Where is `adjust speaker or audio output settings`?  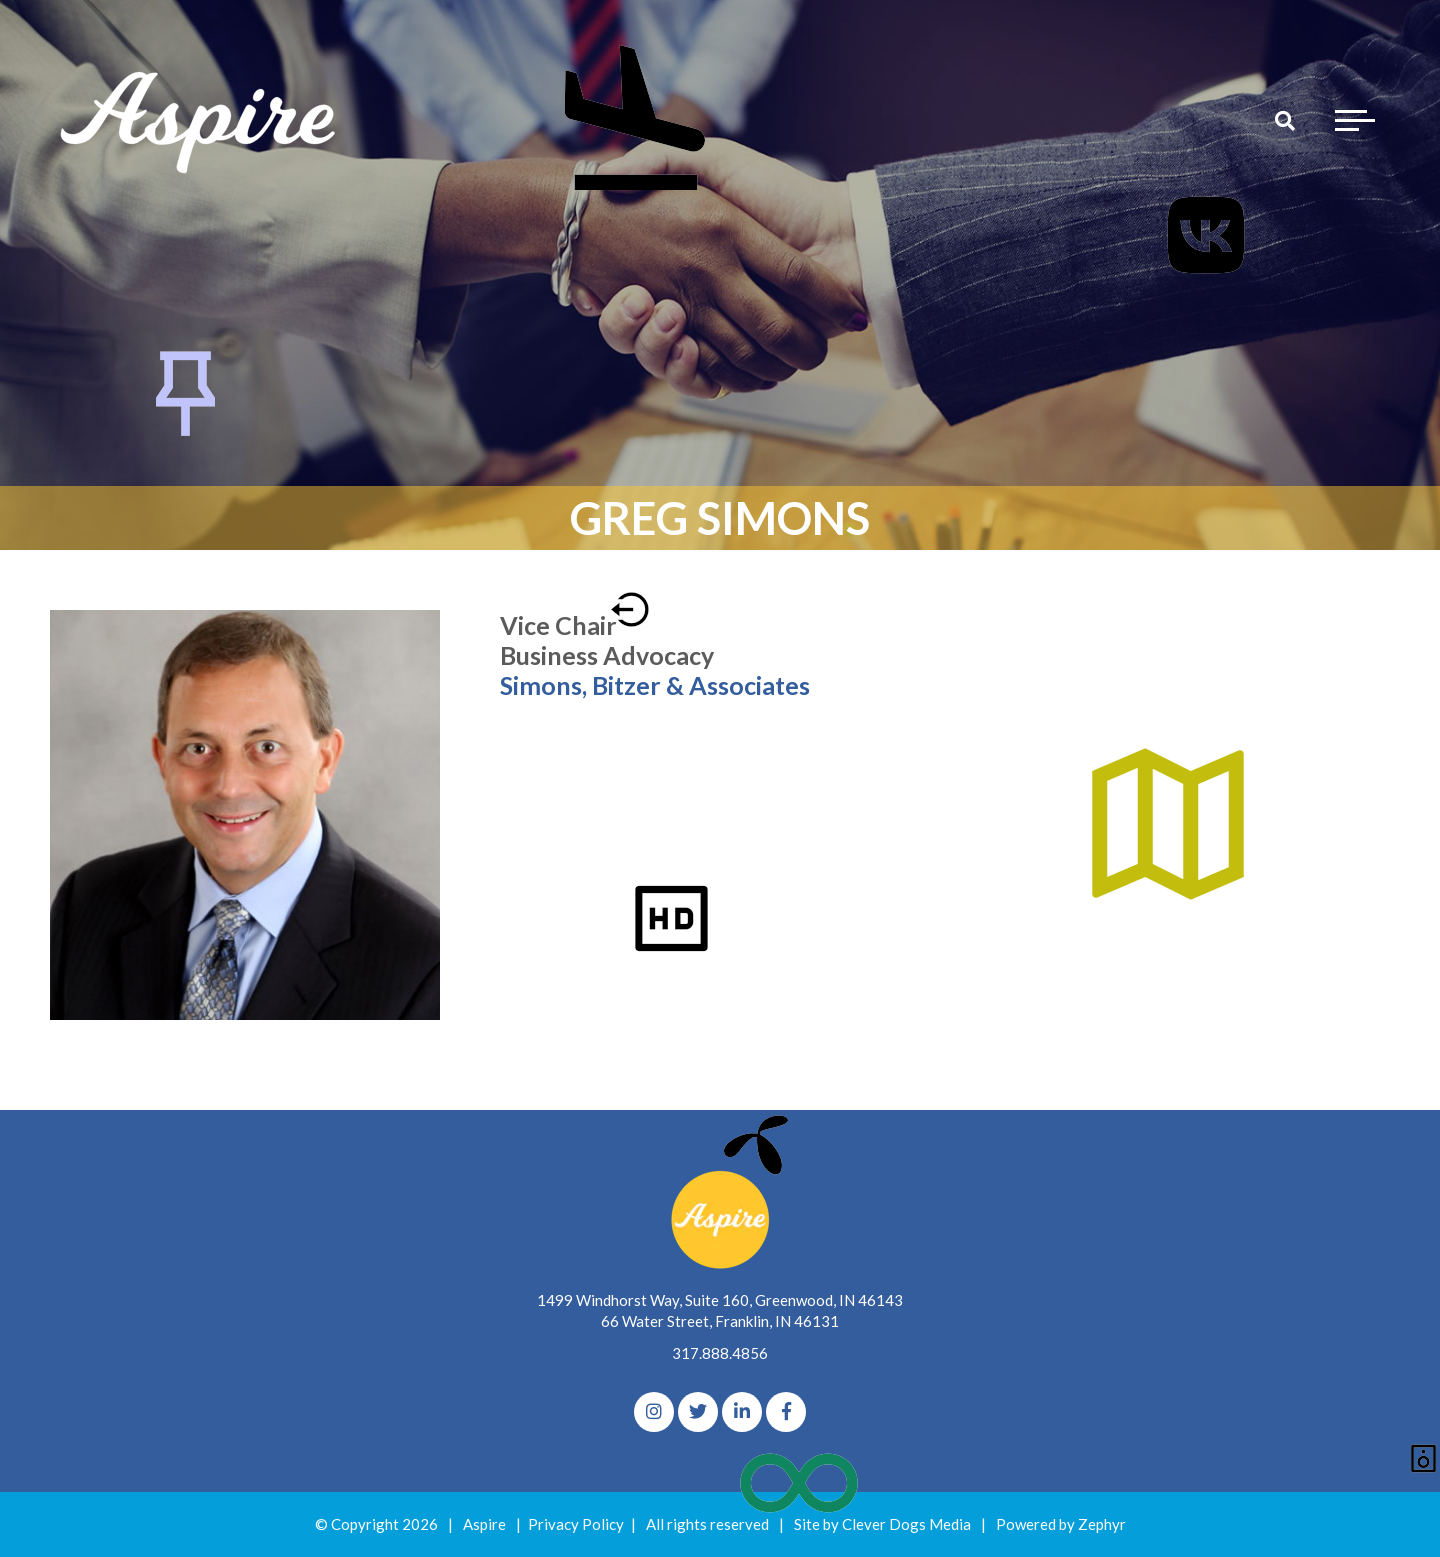 adjust speaker or audio output settings is located at coordinates (1423, 1458).